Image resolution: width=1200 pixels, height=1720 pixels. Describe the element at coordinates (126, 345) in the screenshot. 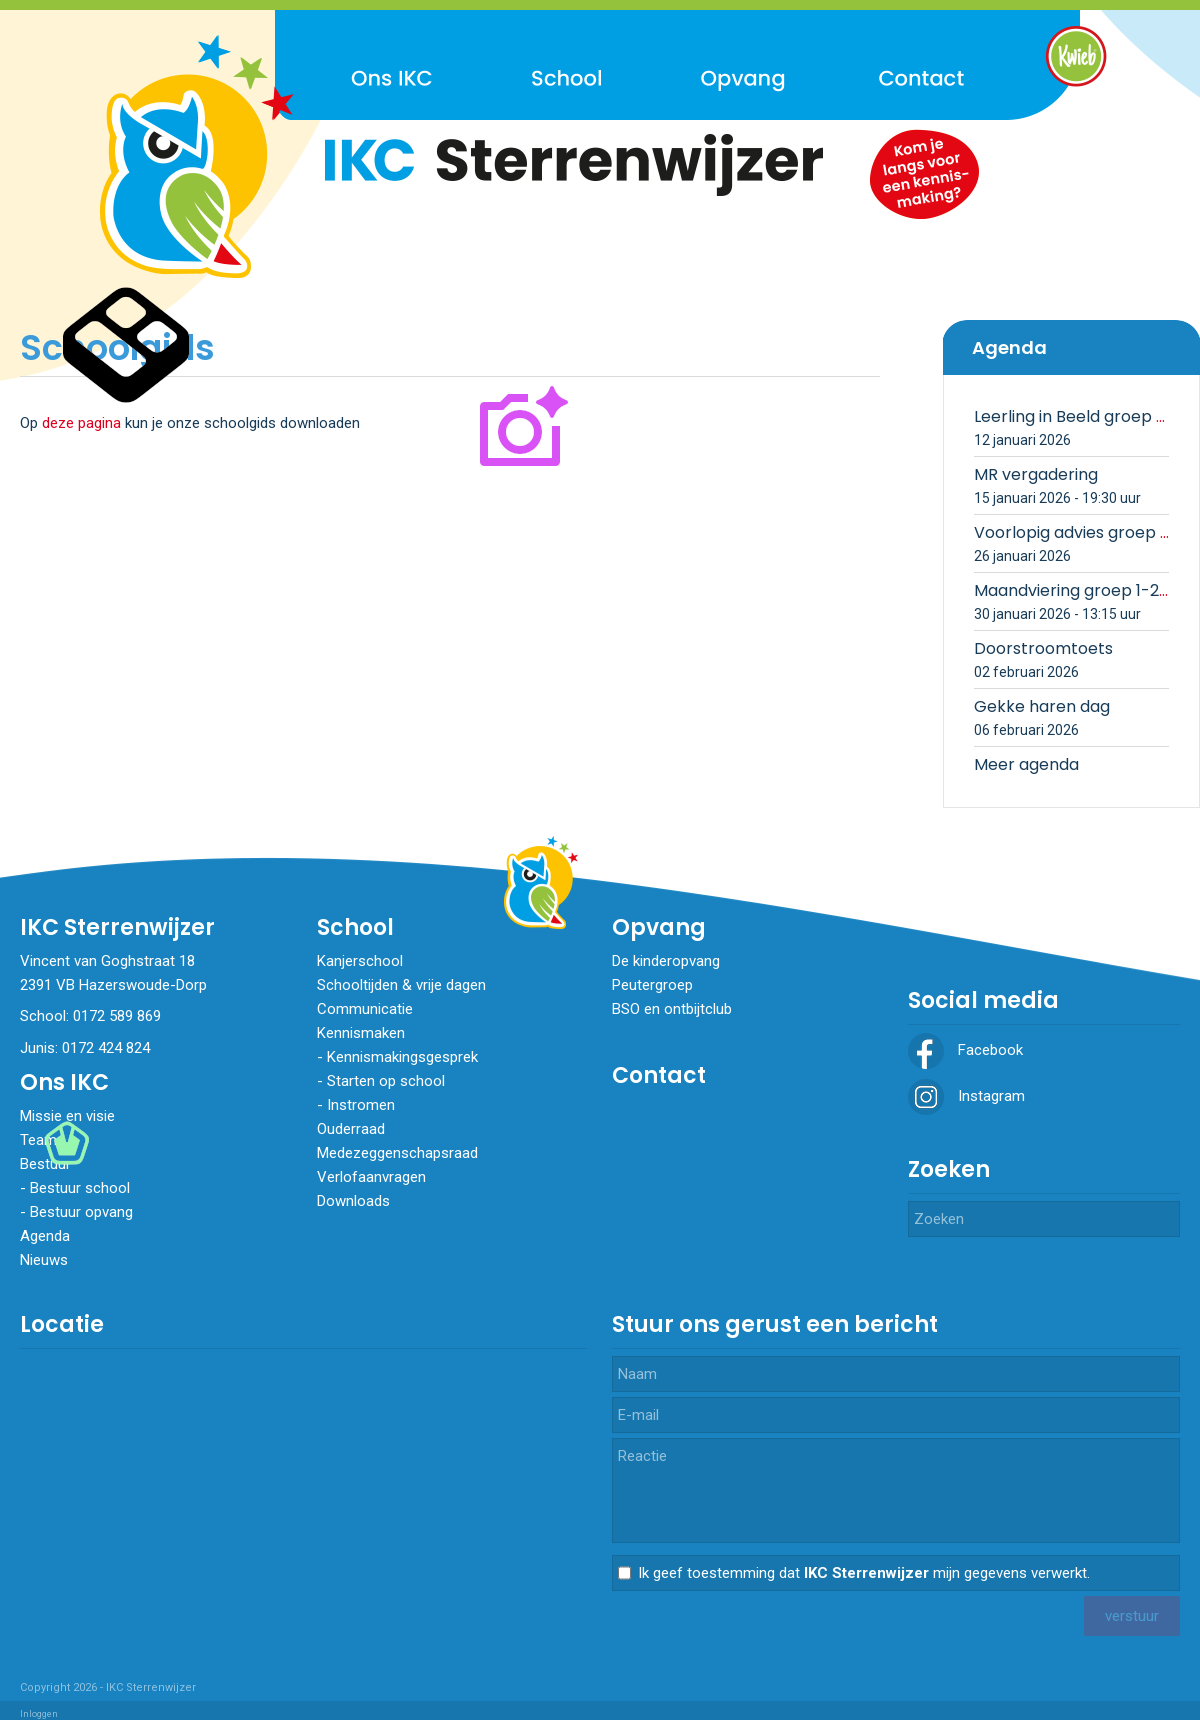

I see `open the bento app` at that location.